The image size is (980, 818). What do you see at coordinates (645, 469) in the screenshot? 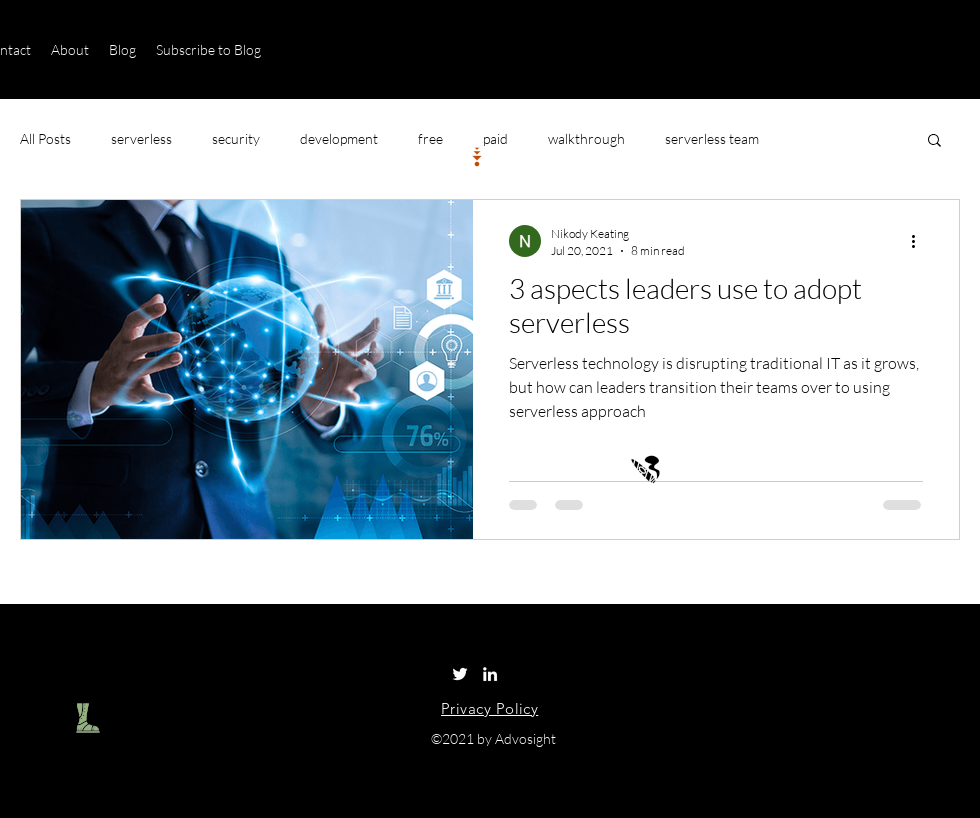
I see `indicates smoking area or smoking permitted` at bounding box center [645, 469].